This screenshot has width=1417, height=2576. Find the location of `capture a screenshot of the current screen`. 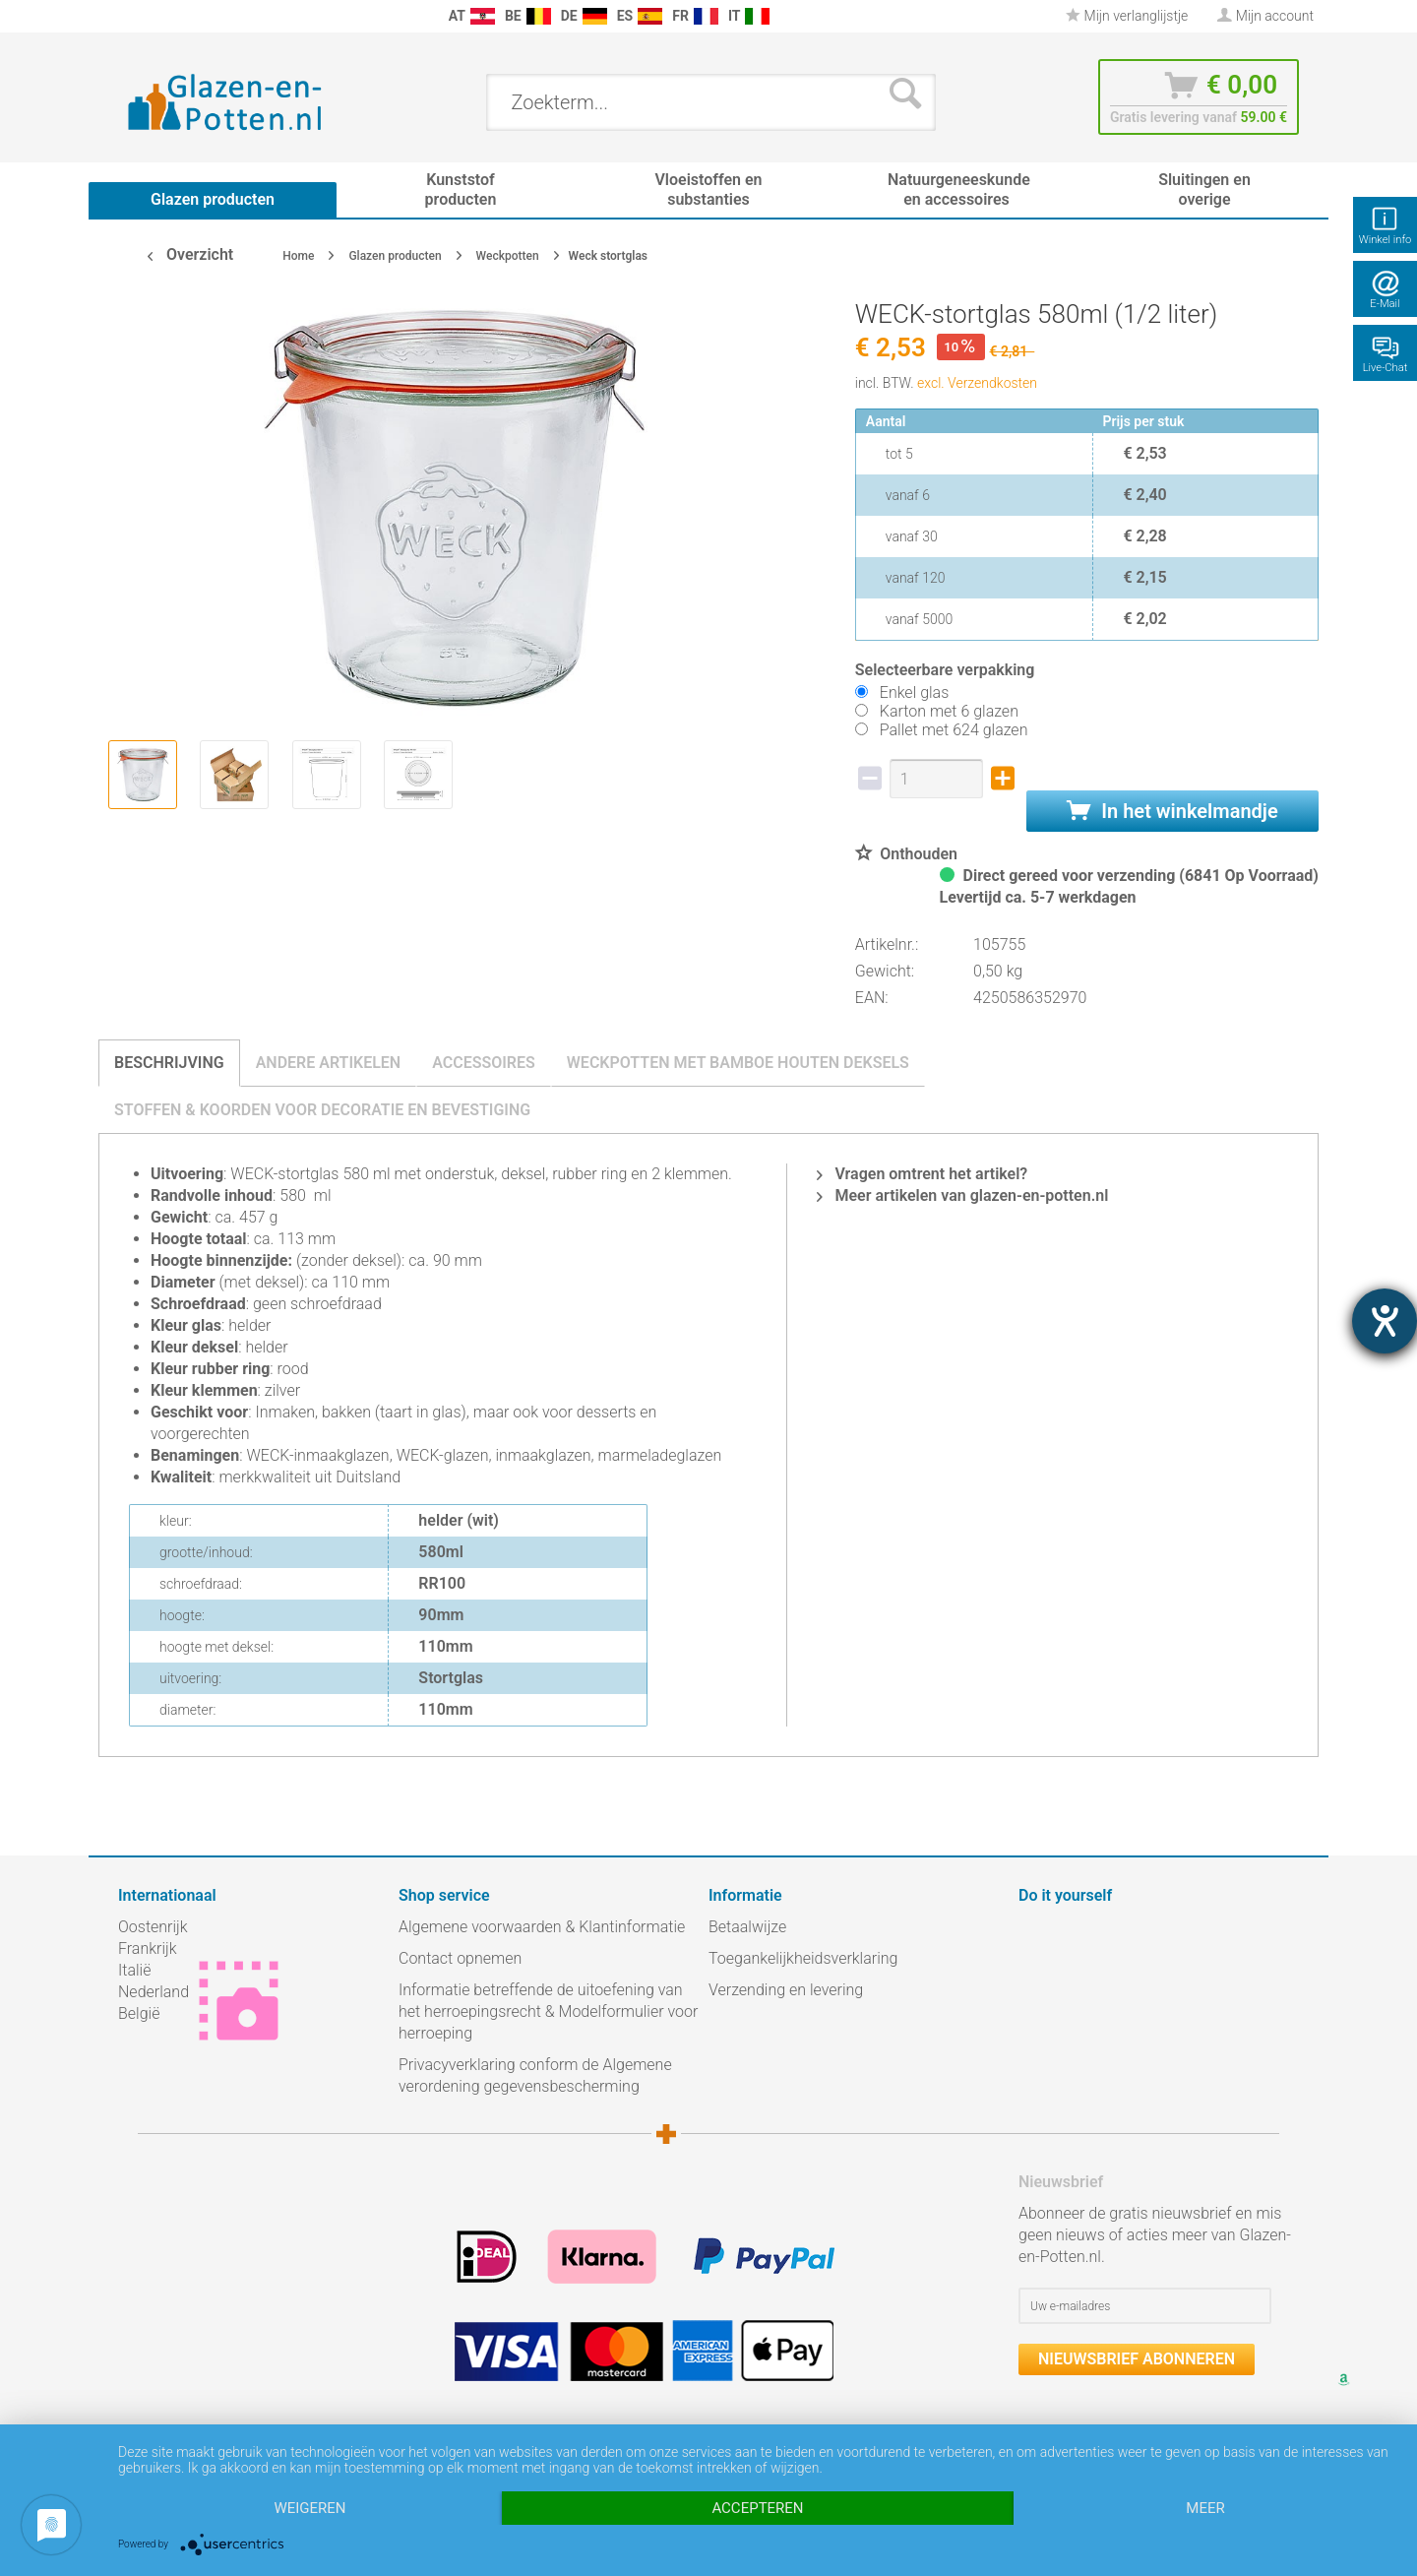

capture a screenshot of the current screen is located at coordinates (238, 2000).